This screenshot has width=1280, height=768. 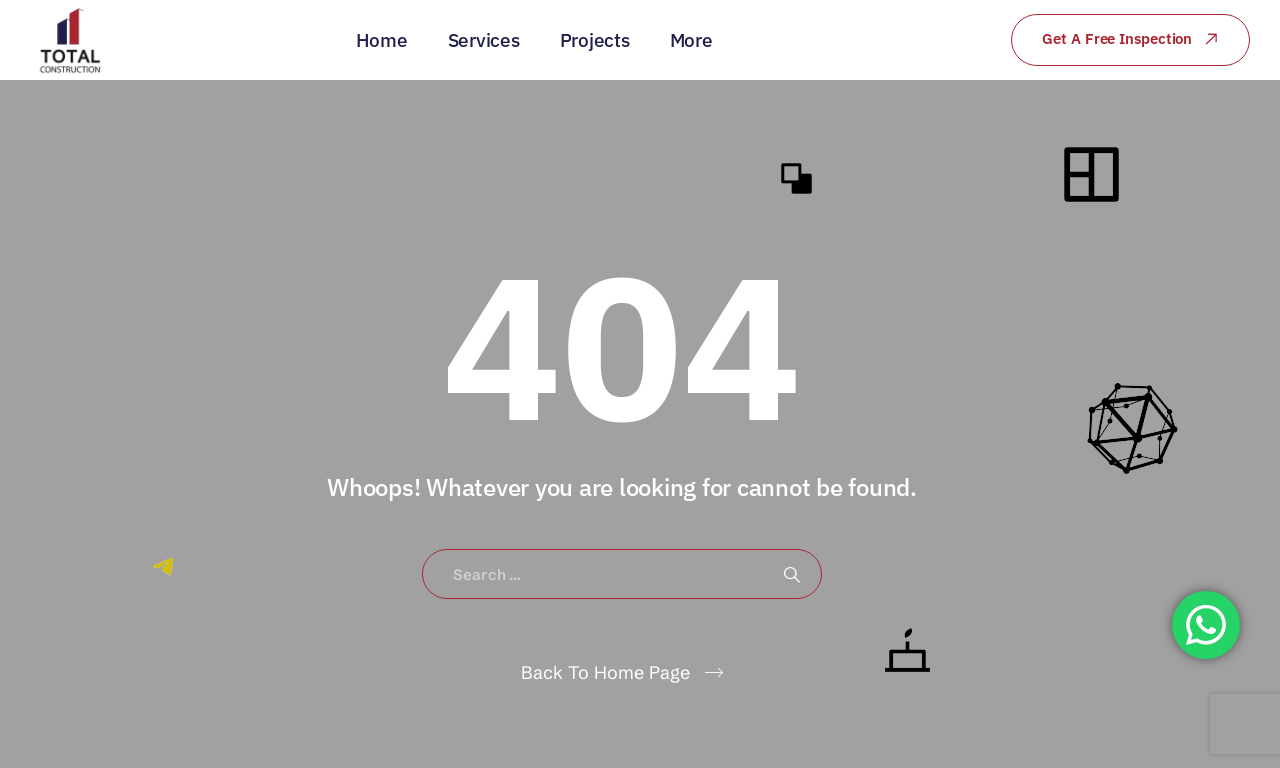 What do you see at coordinates (796, 178) in the screenshot?
I see `bring selected object forward one layer` at bounding box center [796, 178].